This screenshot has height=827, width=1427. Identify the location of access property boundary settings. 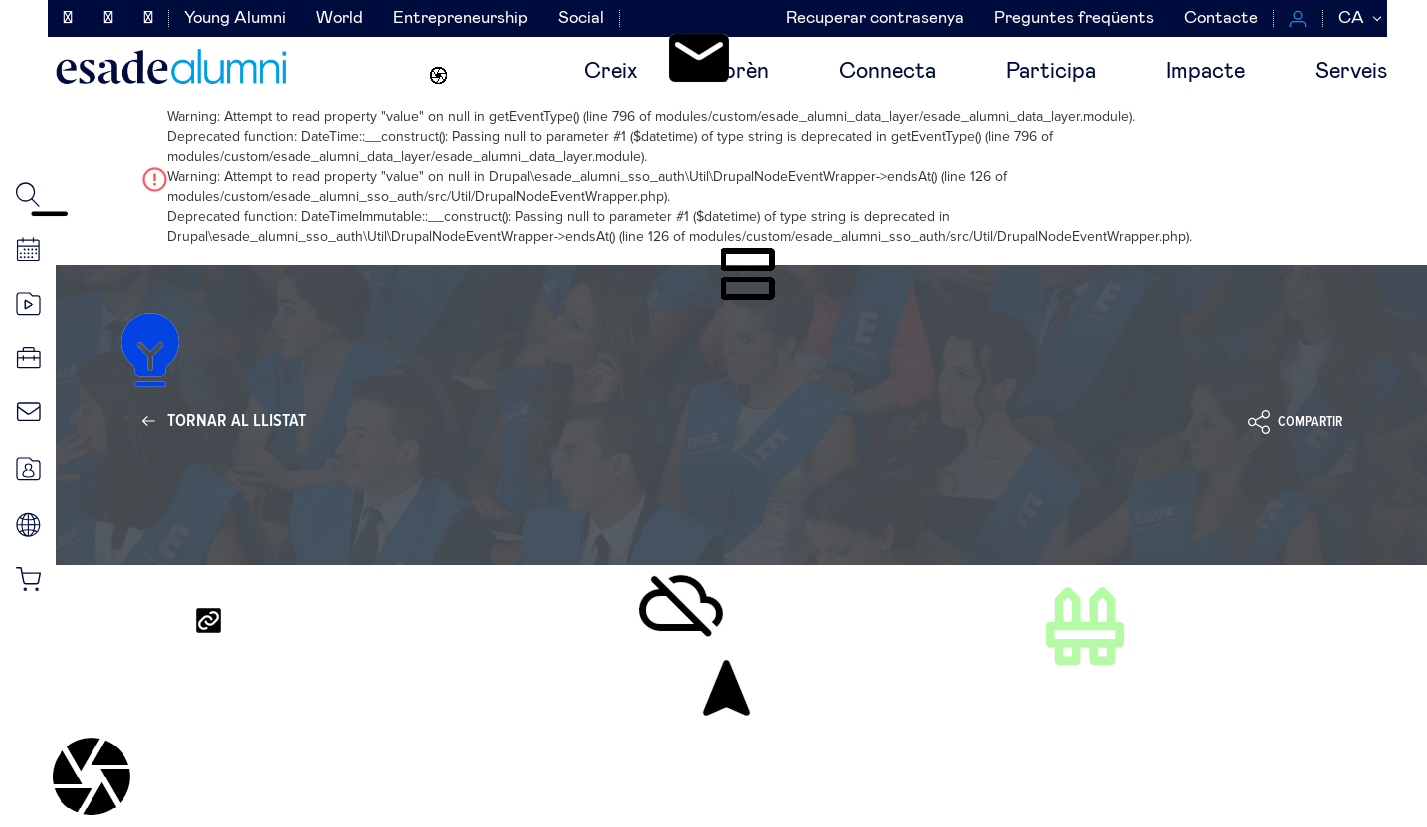
(1085, 626).